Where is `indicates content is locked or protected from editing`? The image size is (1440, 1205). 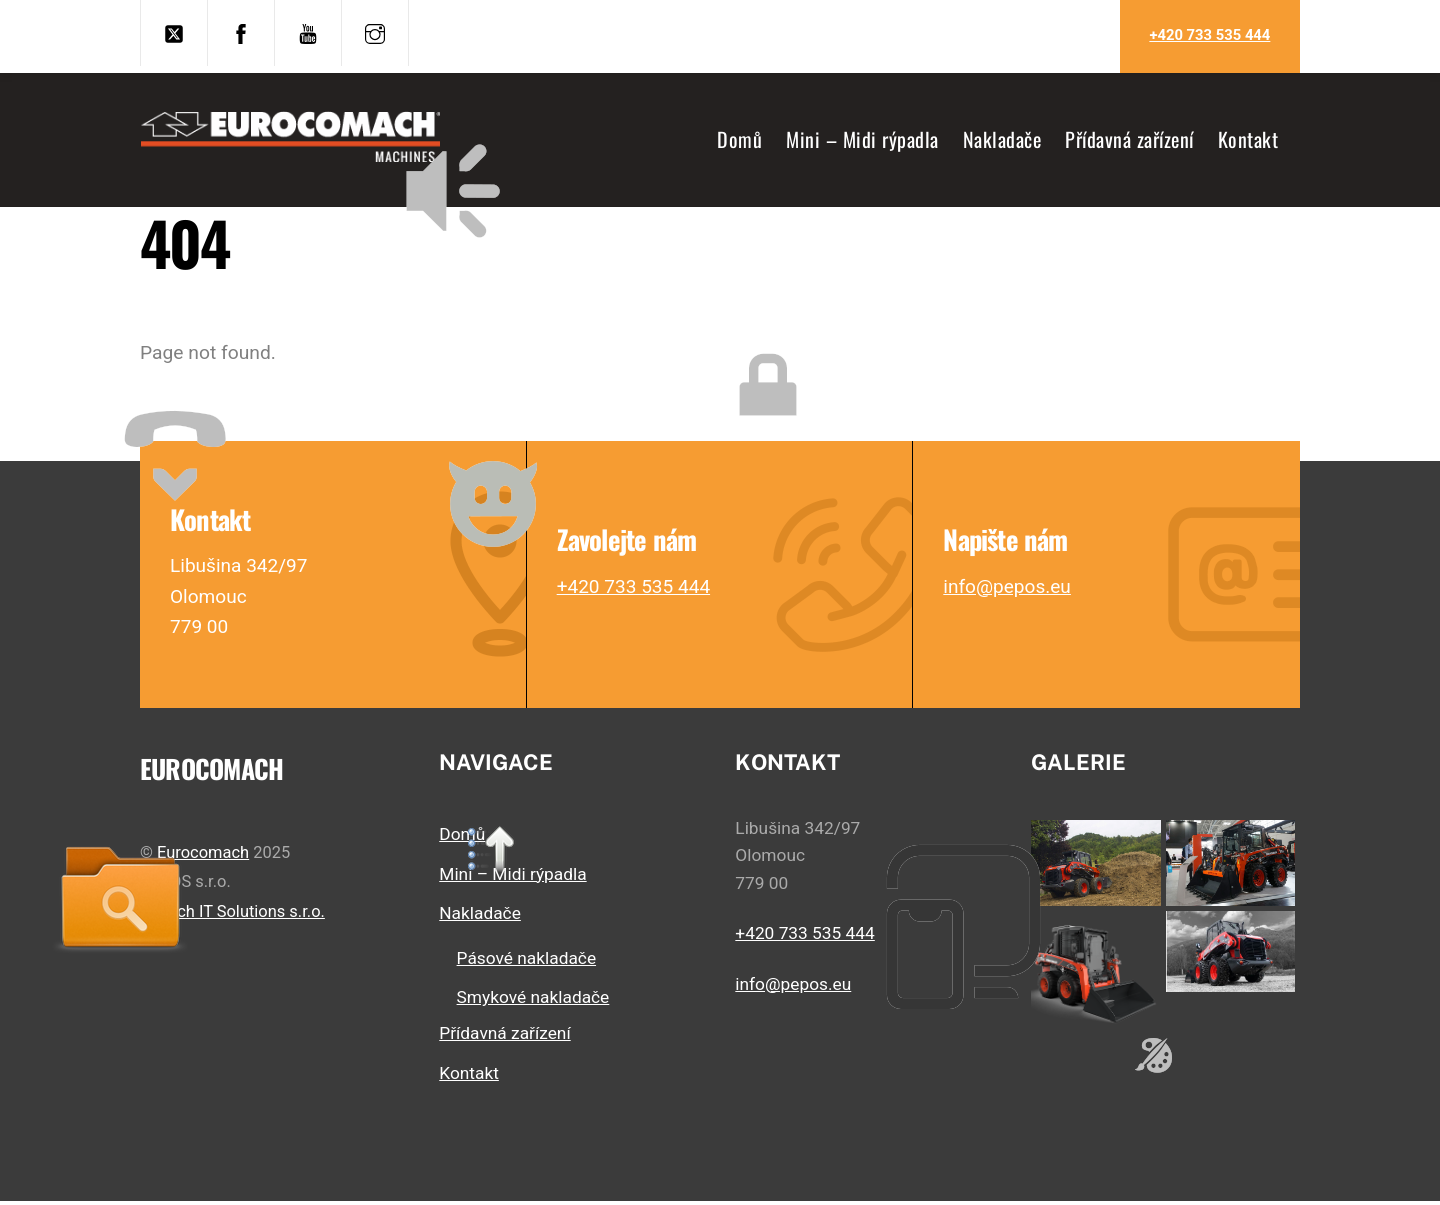 indicates content is locked or protected from editing is located at coordinates (768, 387).